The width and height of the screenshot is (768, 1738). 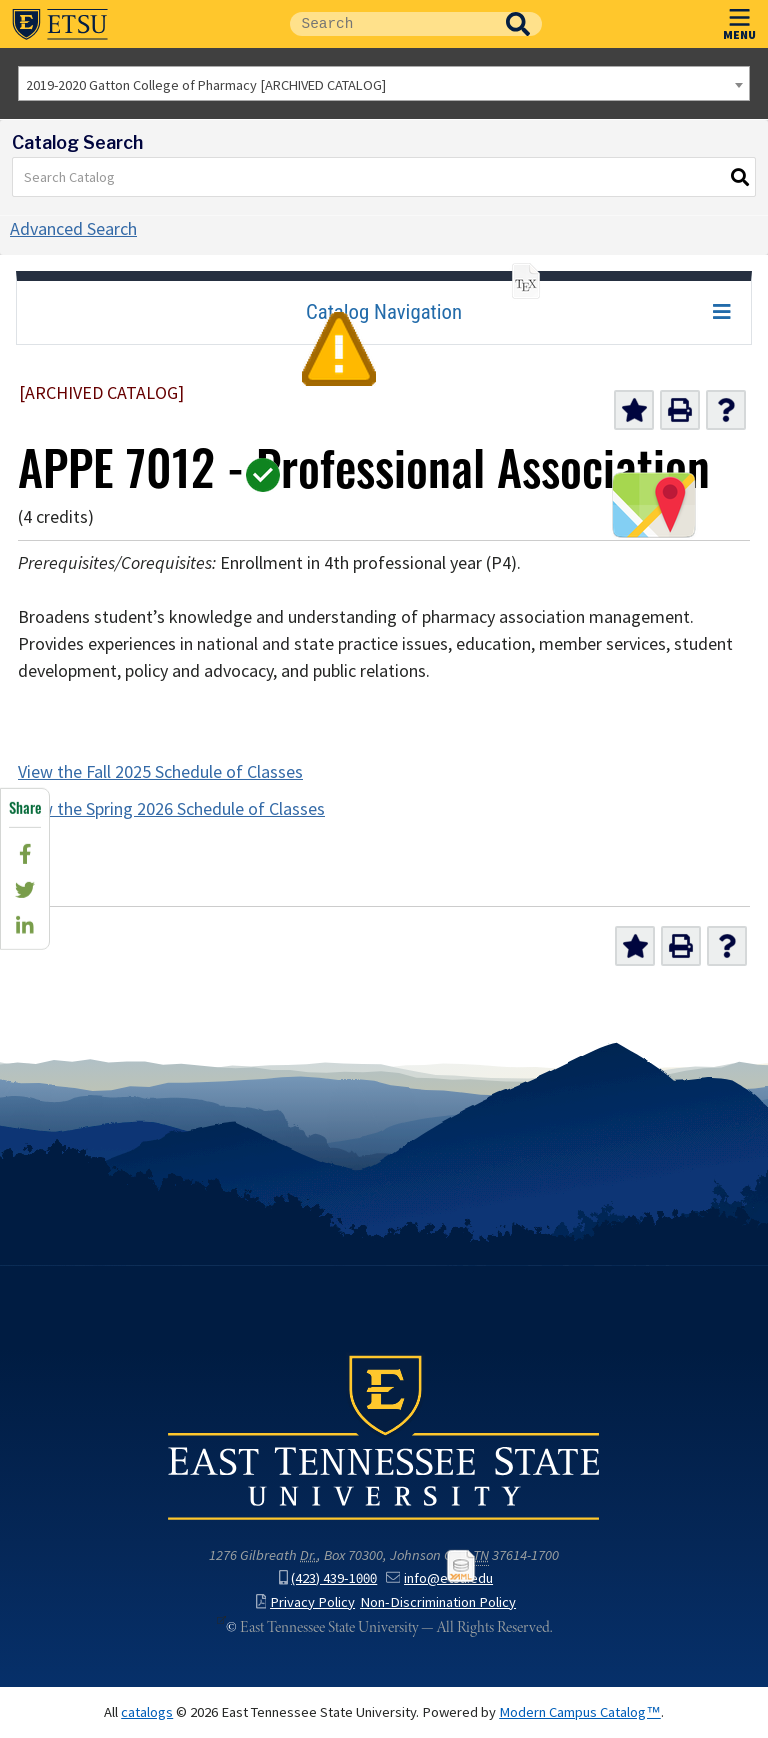 I want to click on confirm or accept an action, so click(x=263, y=475).